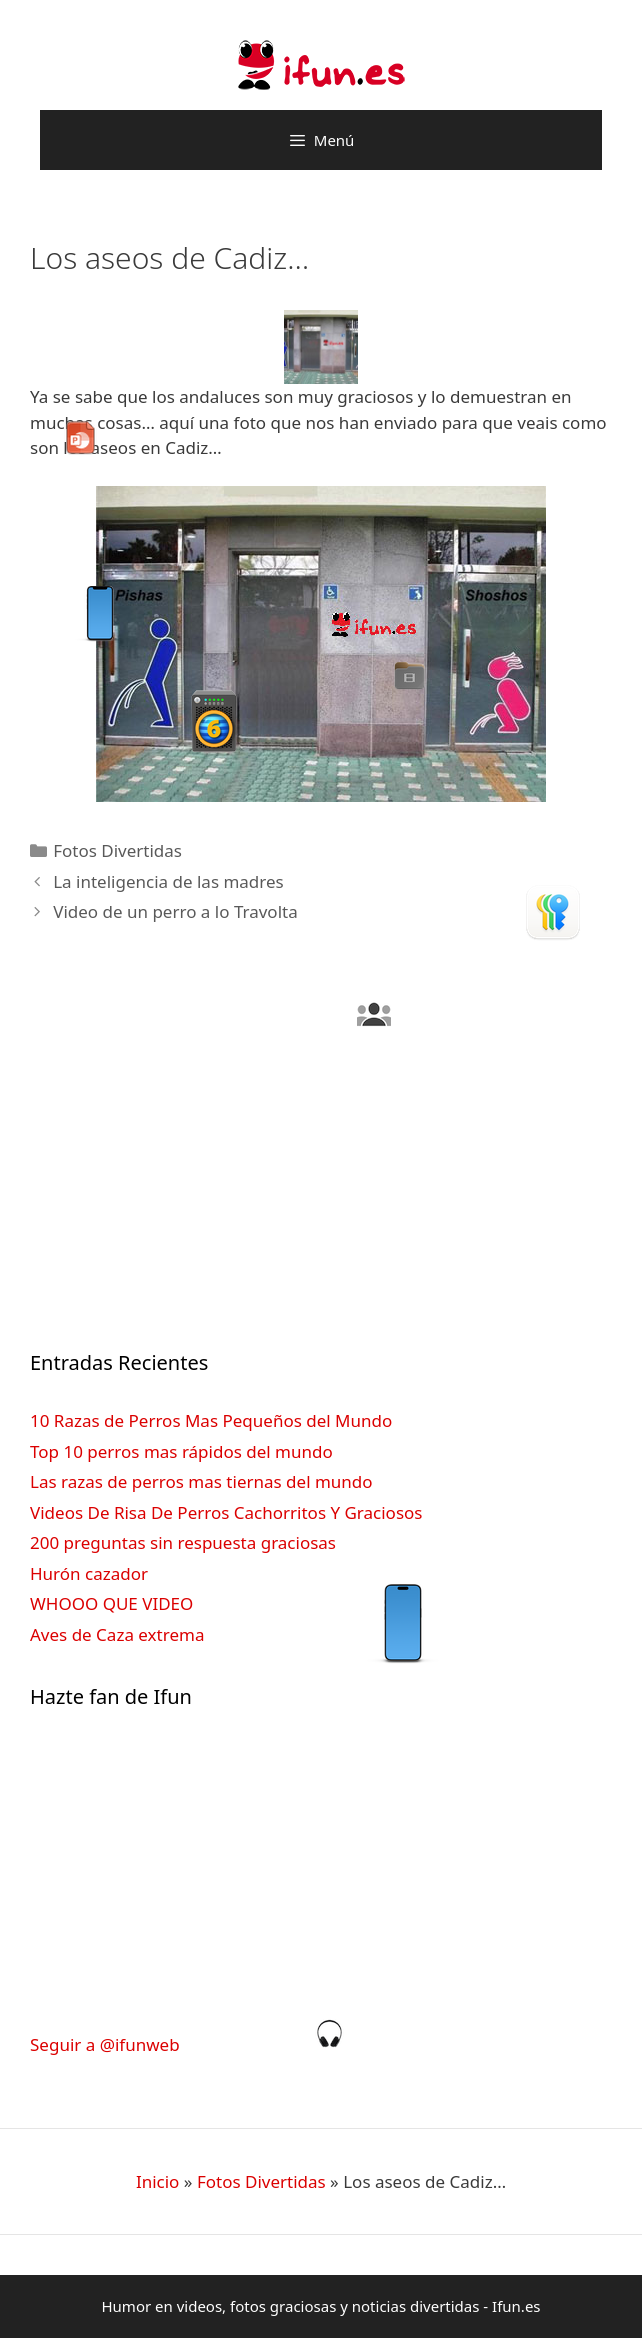 The width and height of the screenshot is (642, 2338). Describe the element at coordinates (80, 437) in the screenshot. I see `a microsoft powerpoint file` at that location.